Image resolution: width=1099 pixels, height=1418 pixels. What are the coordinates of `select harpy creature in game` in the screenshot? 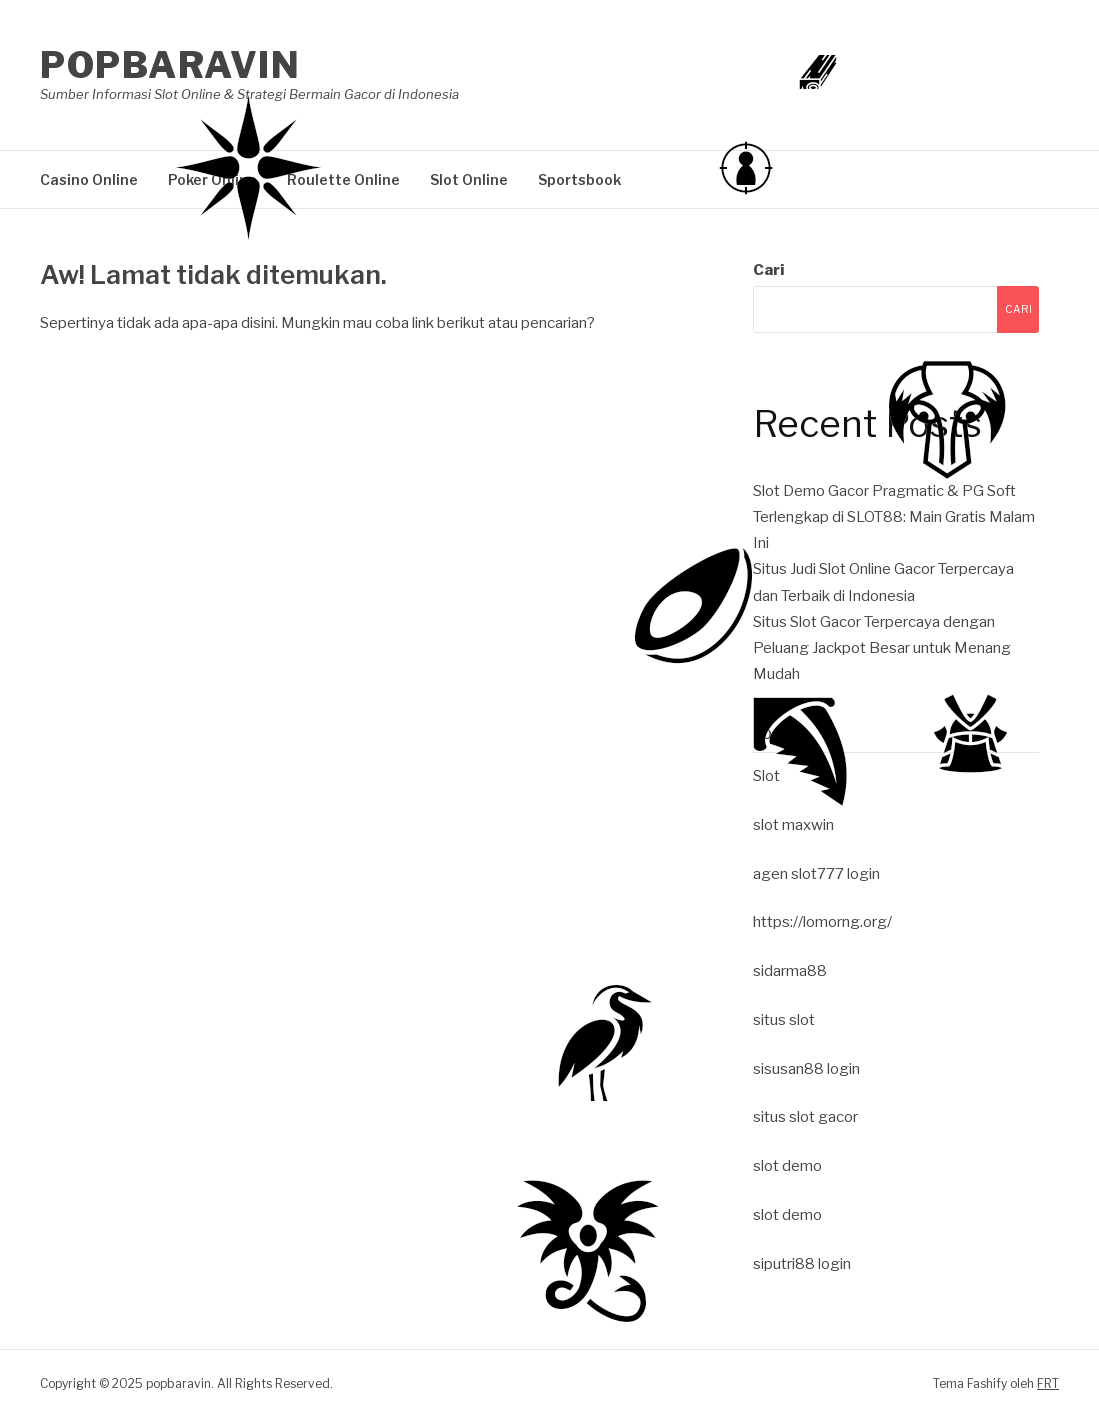 It's located at (588, 1250).